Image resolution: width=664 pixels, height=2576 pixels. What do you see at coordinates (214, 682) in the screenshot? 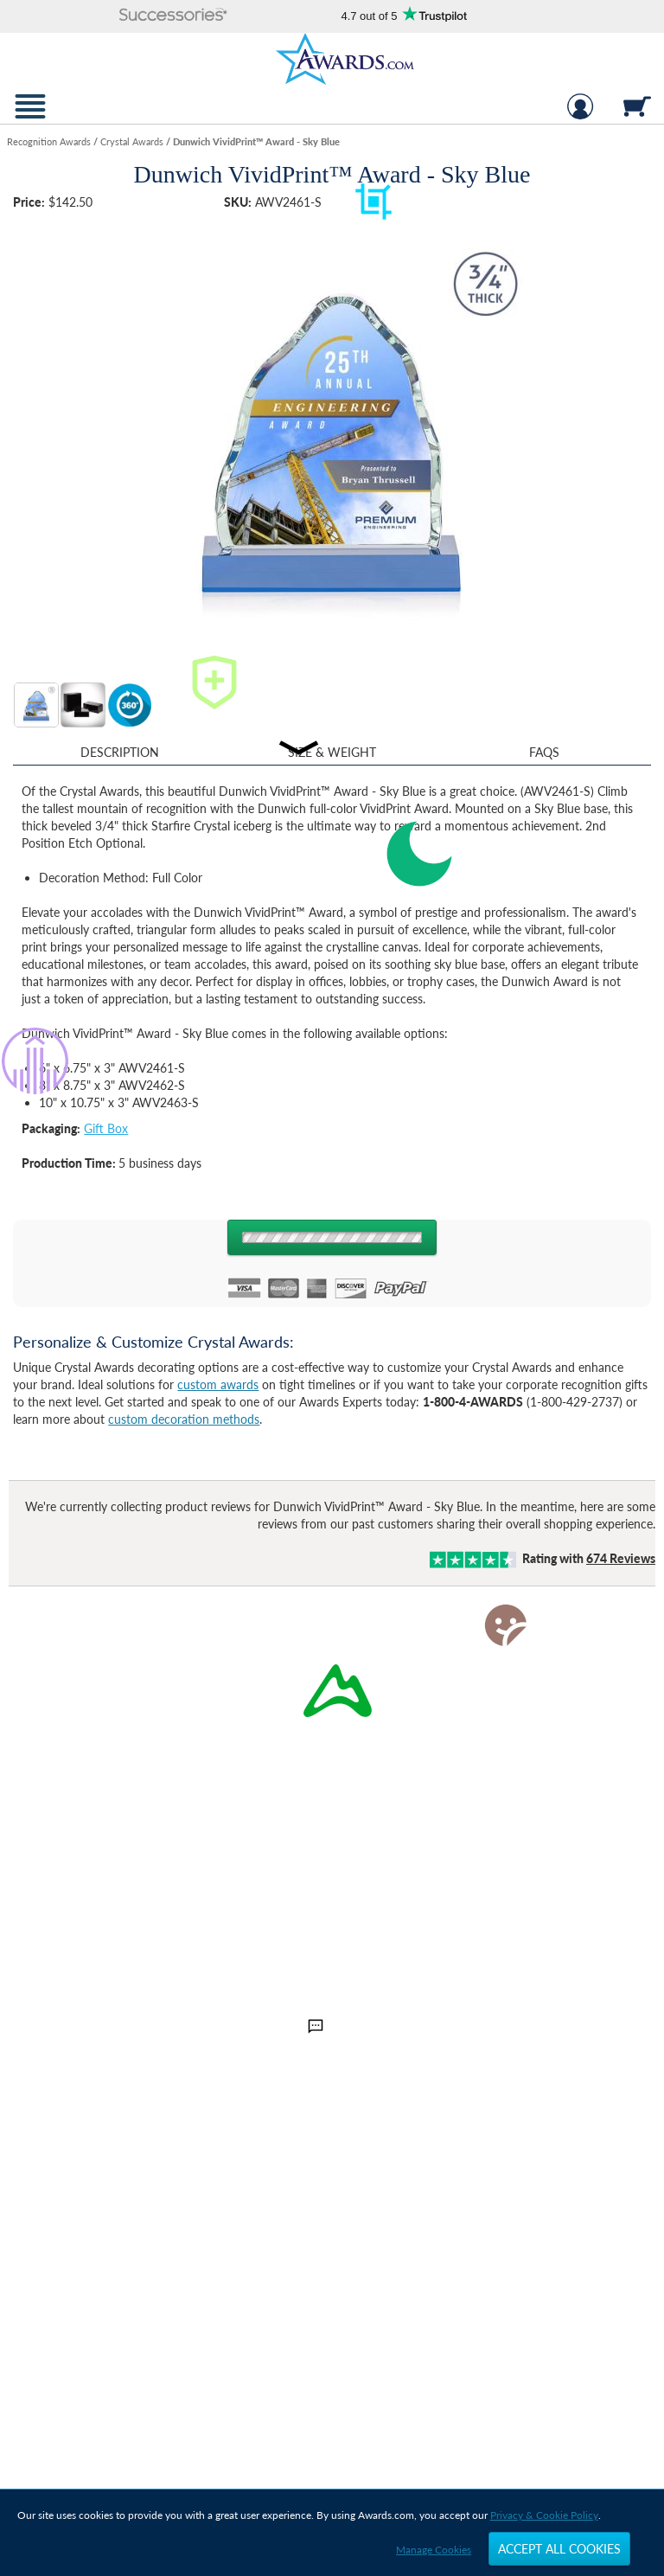
I see `add security protection or shield` at bounding box center [214, 682].